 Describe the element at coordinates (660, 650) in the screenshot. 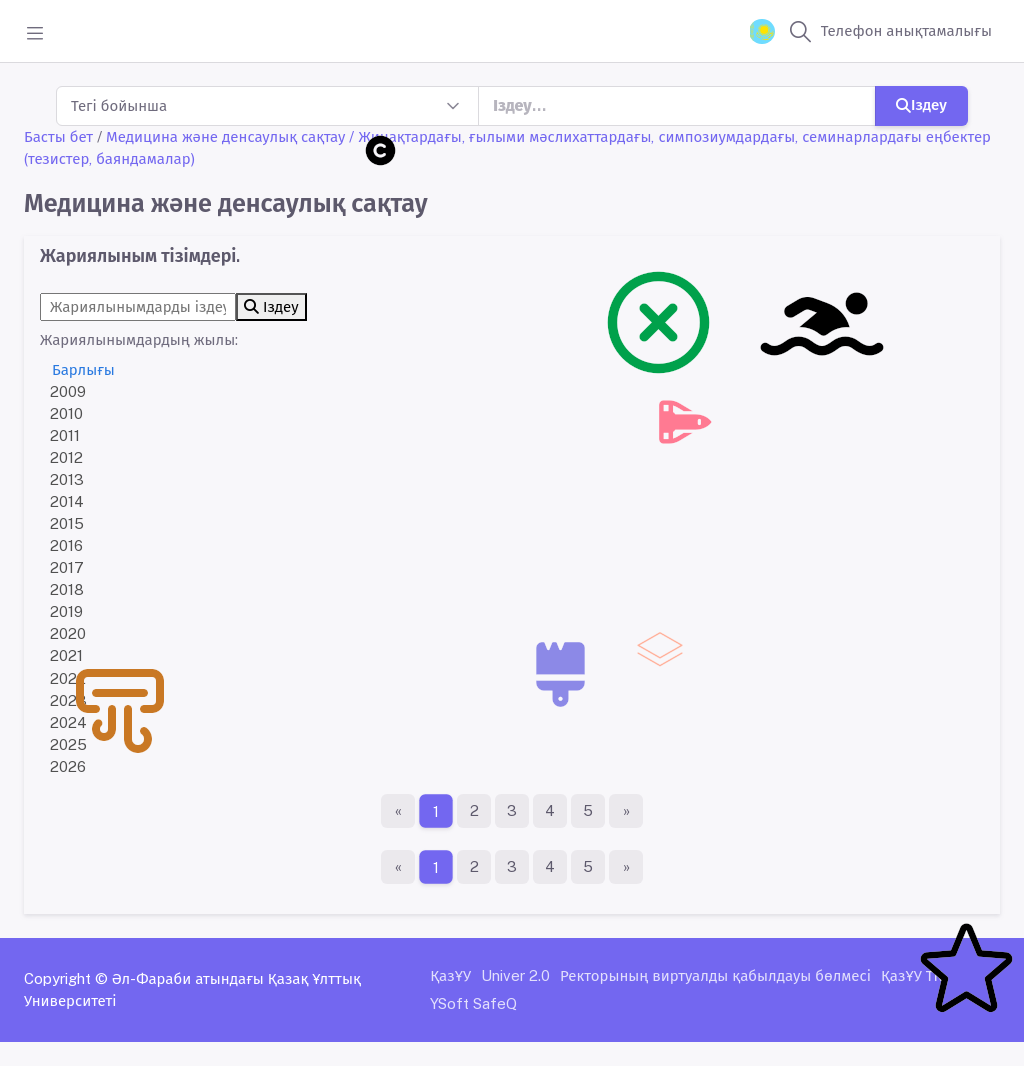

I see `view layers or stacked content` at that location.